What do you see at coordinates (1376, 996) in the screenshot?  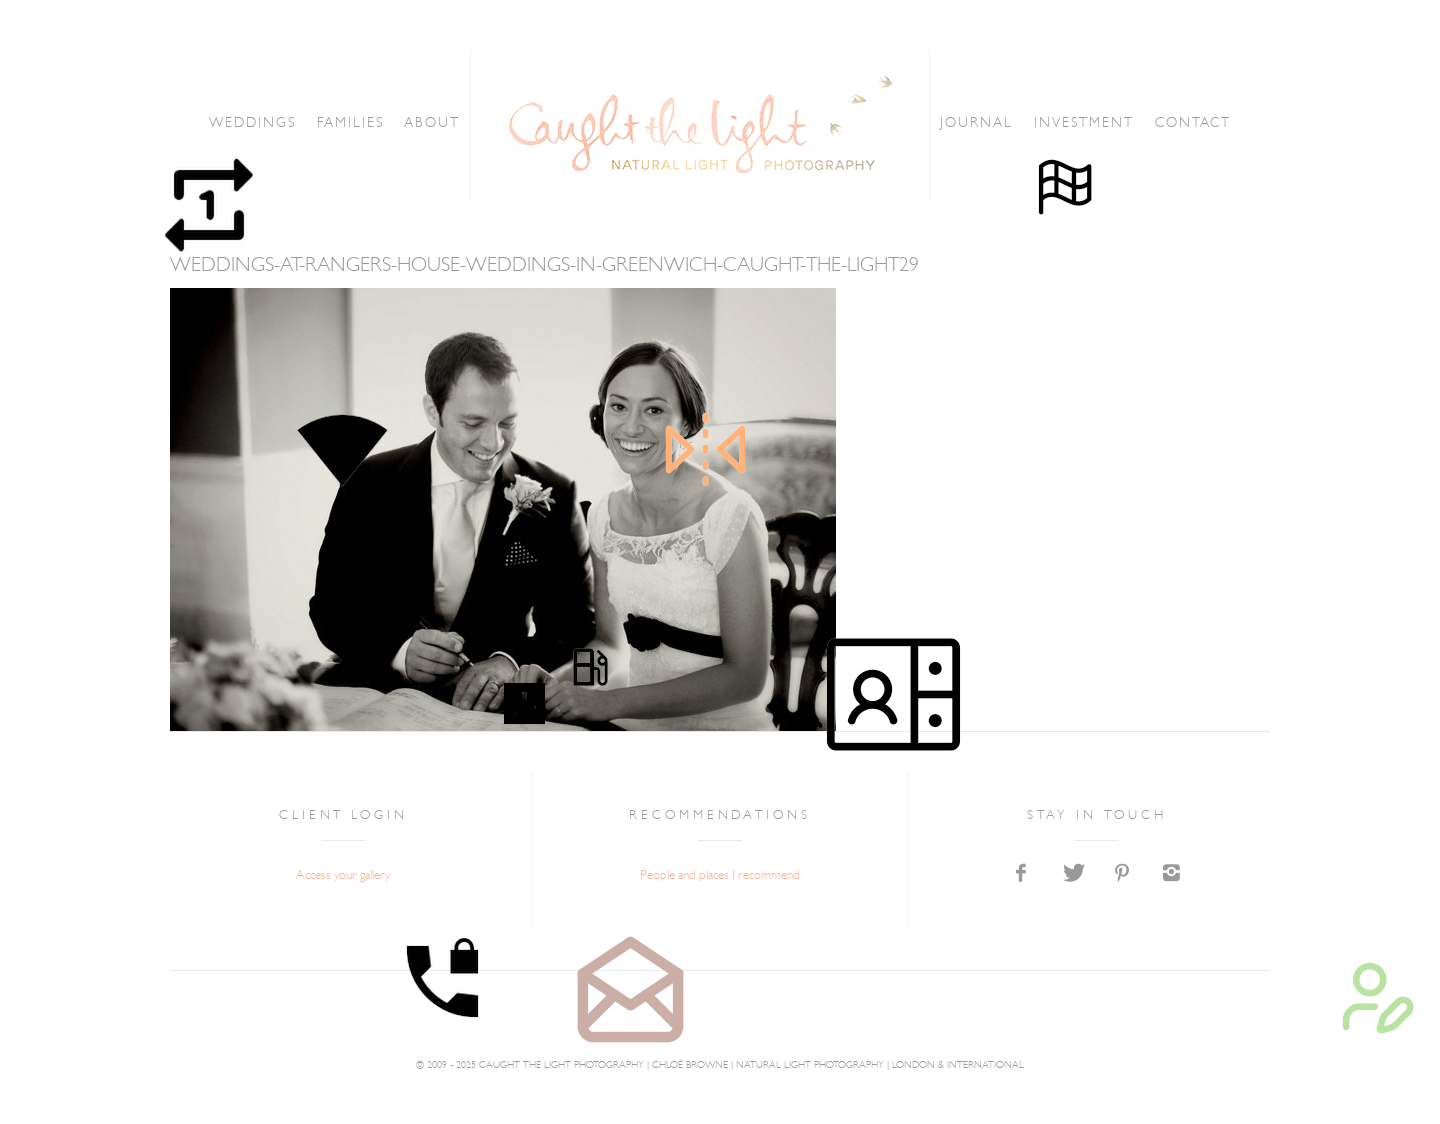 I see `edit your profile` at bounding box center [1376, 996].